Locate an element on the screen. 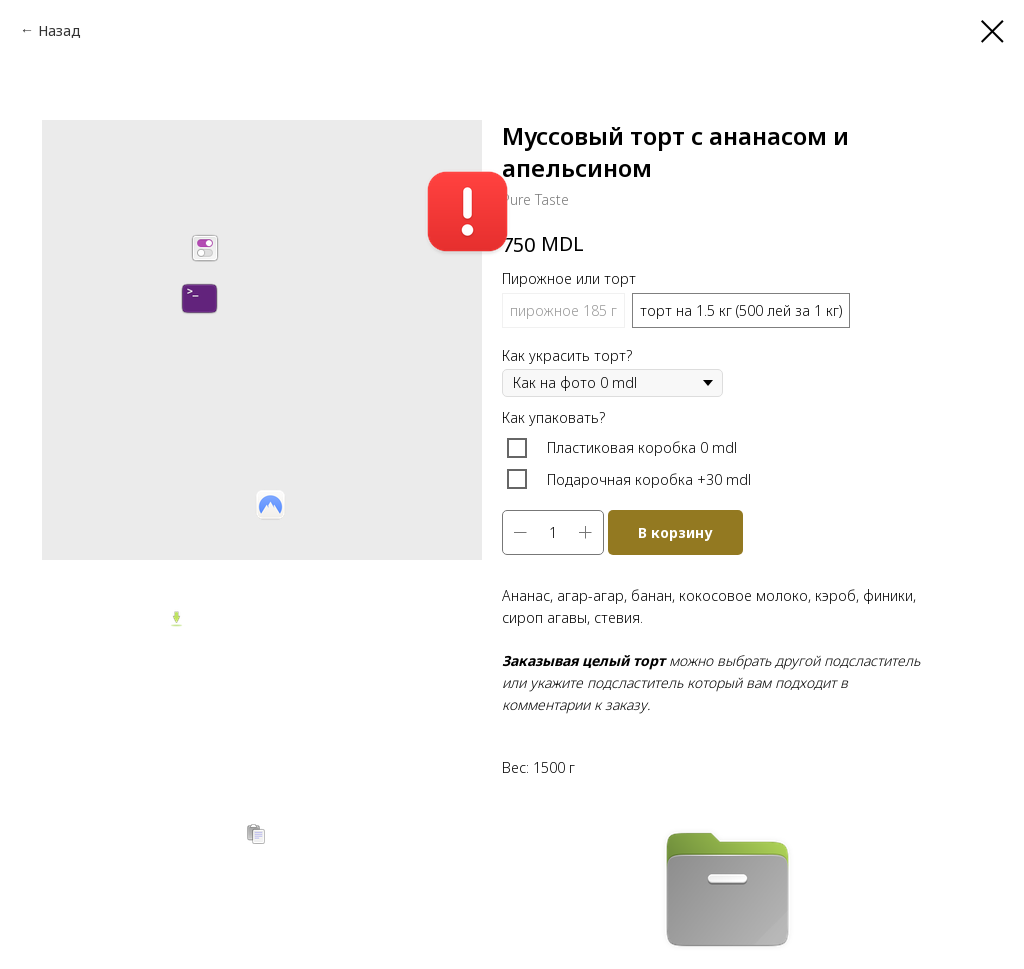 This screenshot has width=1024, height=969. open nordvpn application is located at coordinates (270, 504).